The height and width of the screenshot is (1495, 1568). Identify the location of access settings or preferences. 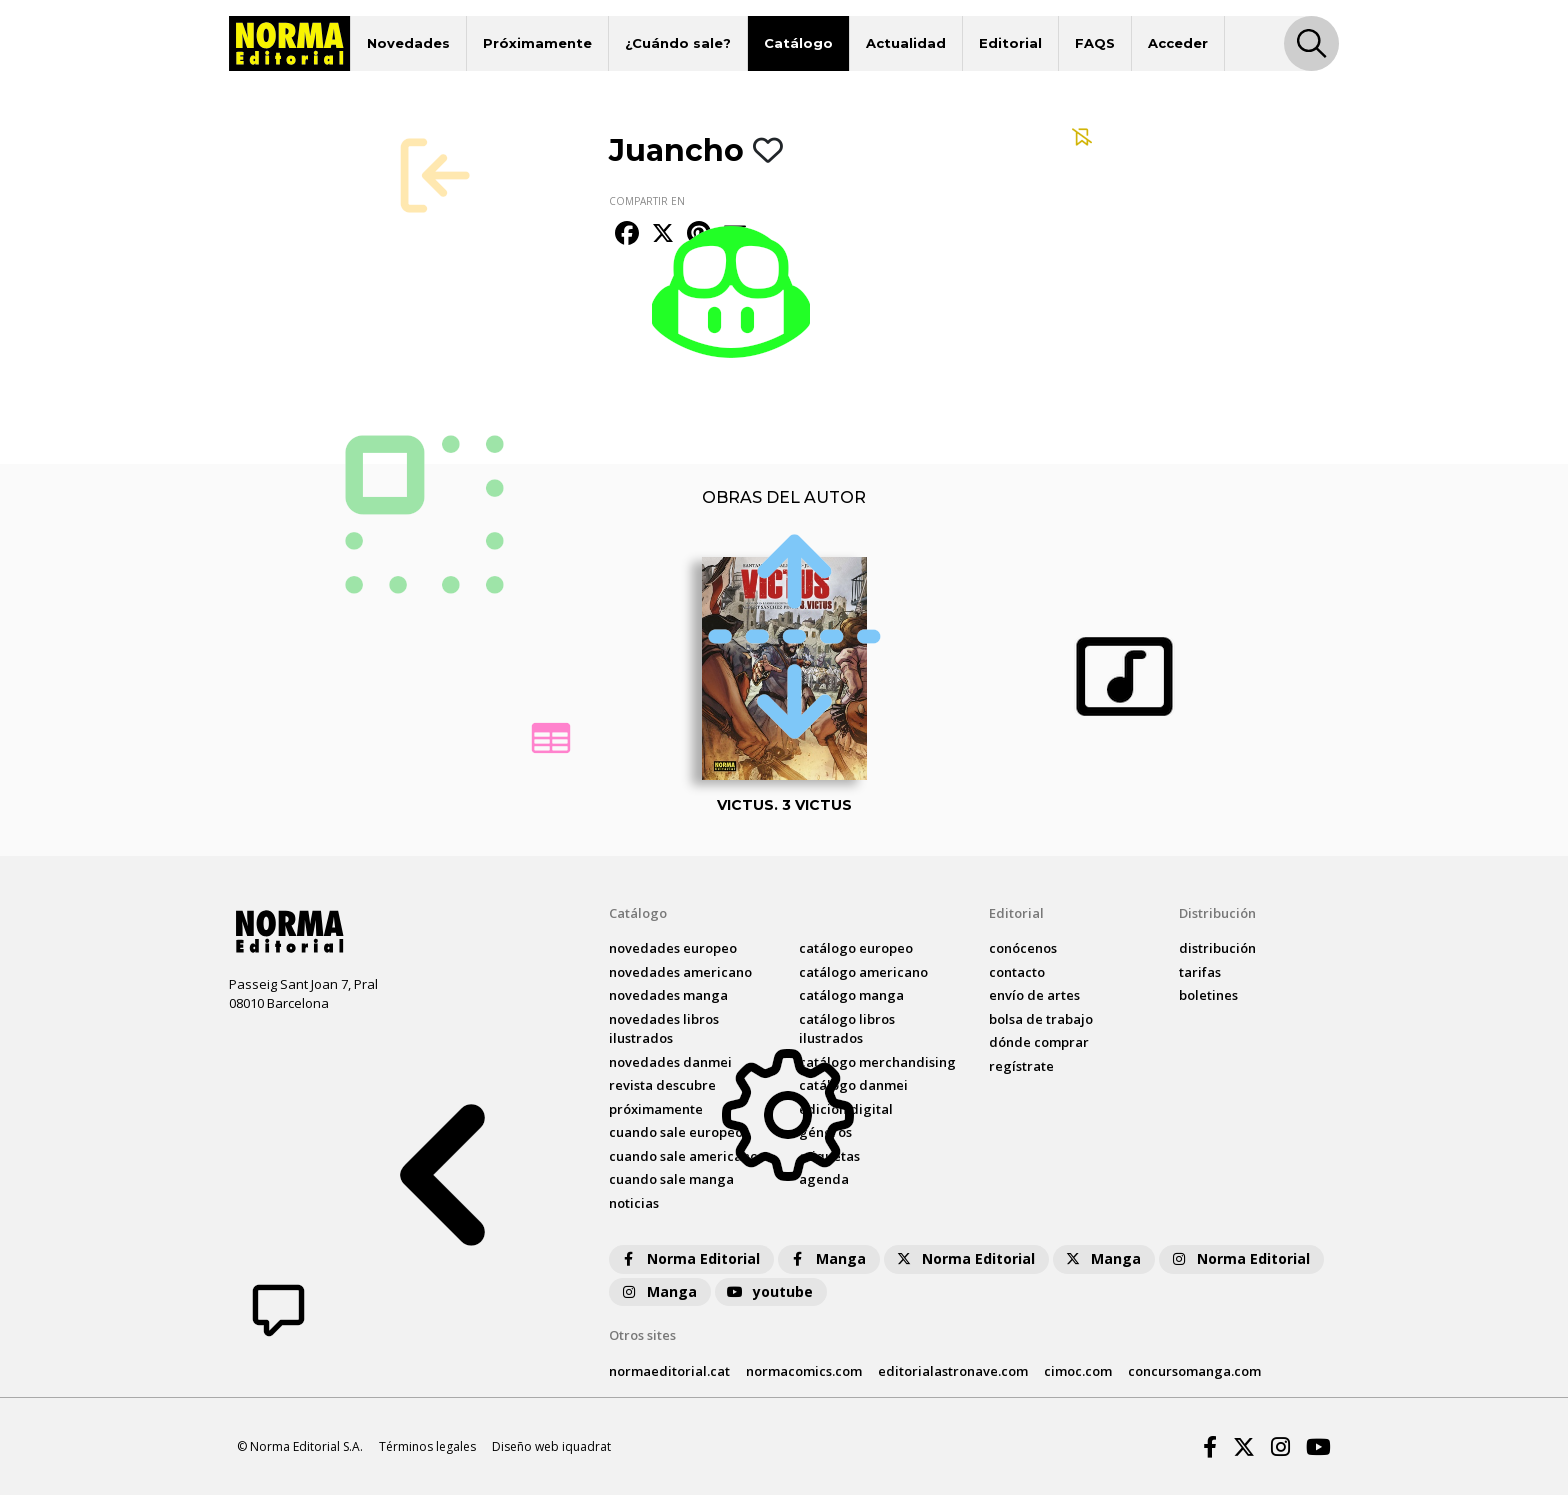
(788, 1115).